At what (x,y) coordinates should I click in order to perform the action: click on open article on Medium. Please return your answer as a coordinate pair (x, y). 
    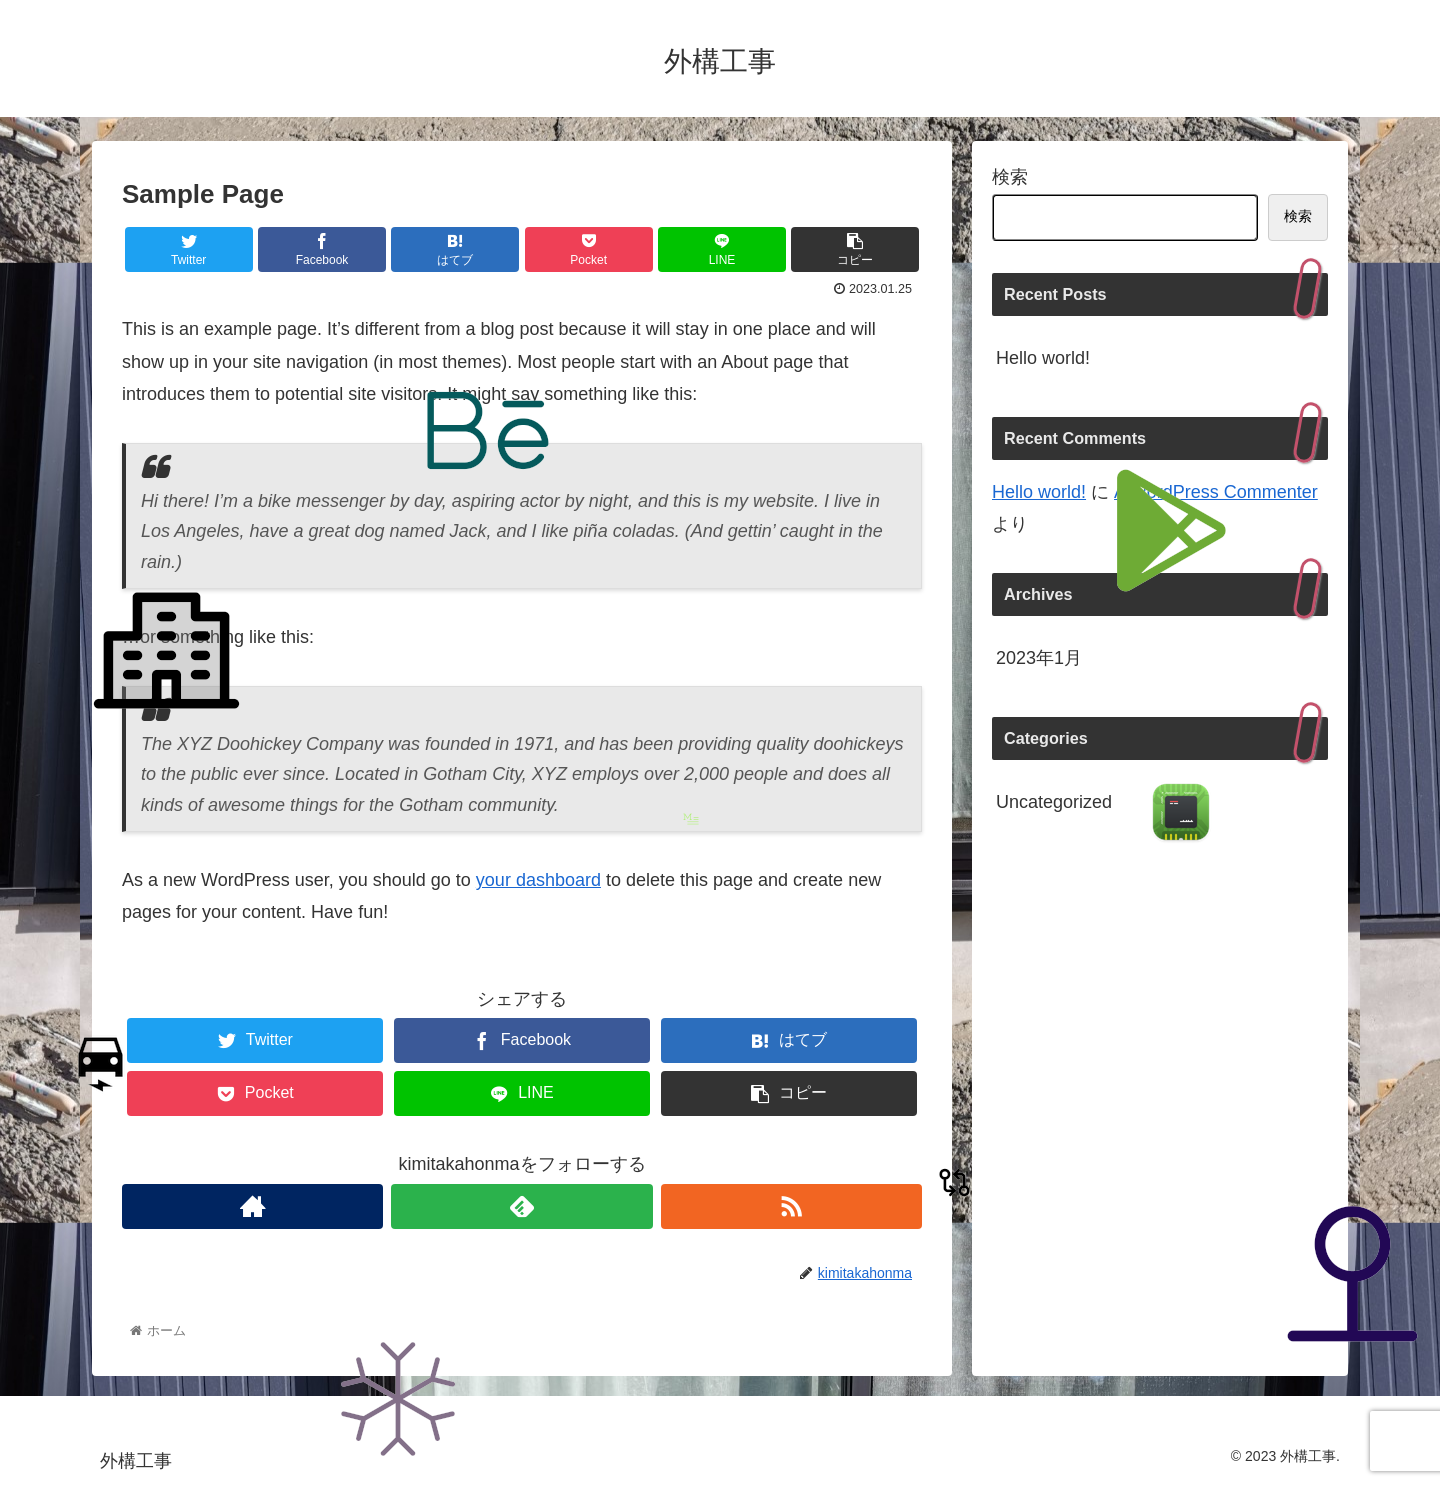
    Looking at the image, I should click on (691, 819).